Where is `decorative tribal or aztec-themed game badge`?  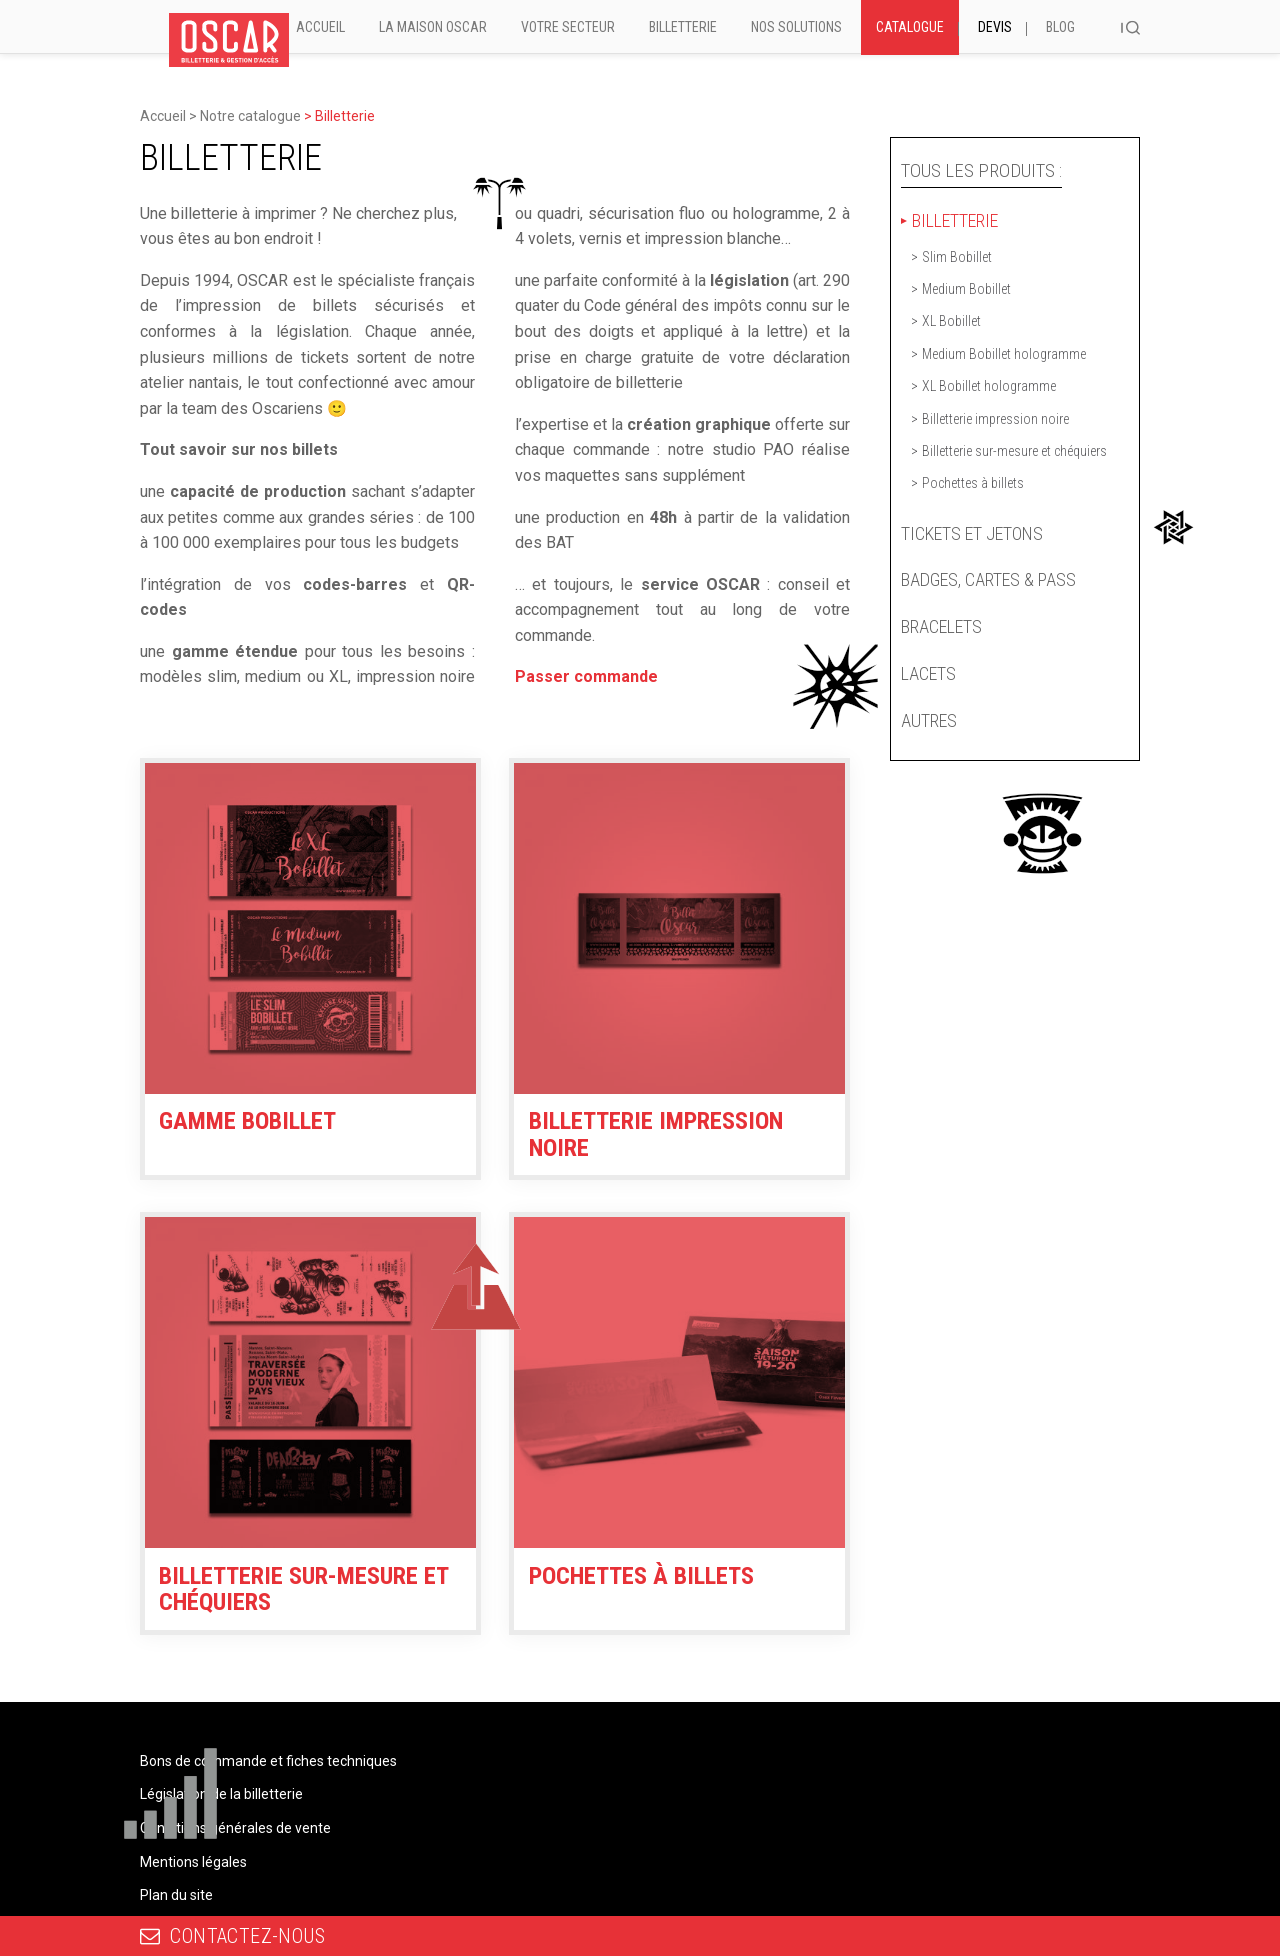 decorative tribal or aztec-themed game badge is located at coordinates (1042, 833).